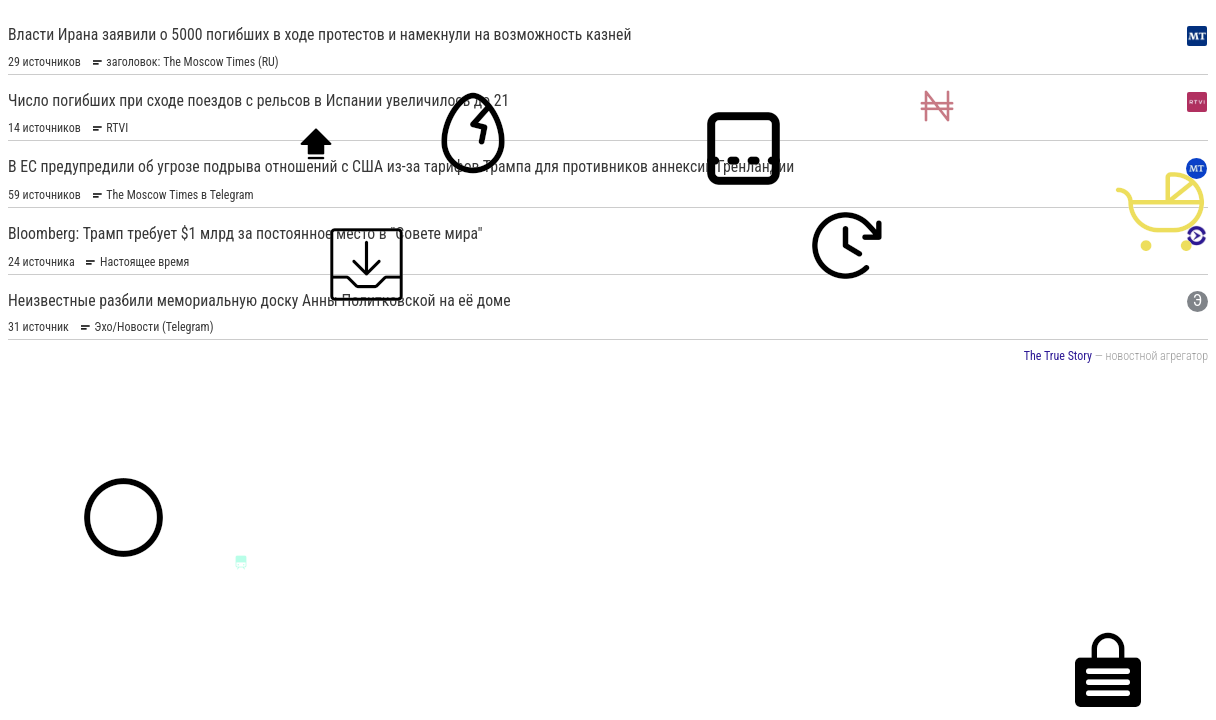 The width and height of the screenshot is (1216, 720). What do you see at coordinates (937, 106) in the screenshot?
I see `nigerian naira currency symbol` at bounding box center [937, 106].